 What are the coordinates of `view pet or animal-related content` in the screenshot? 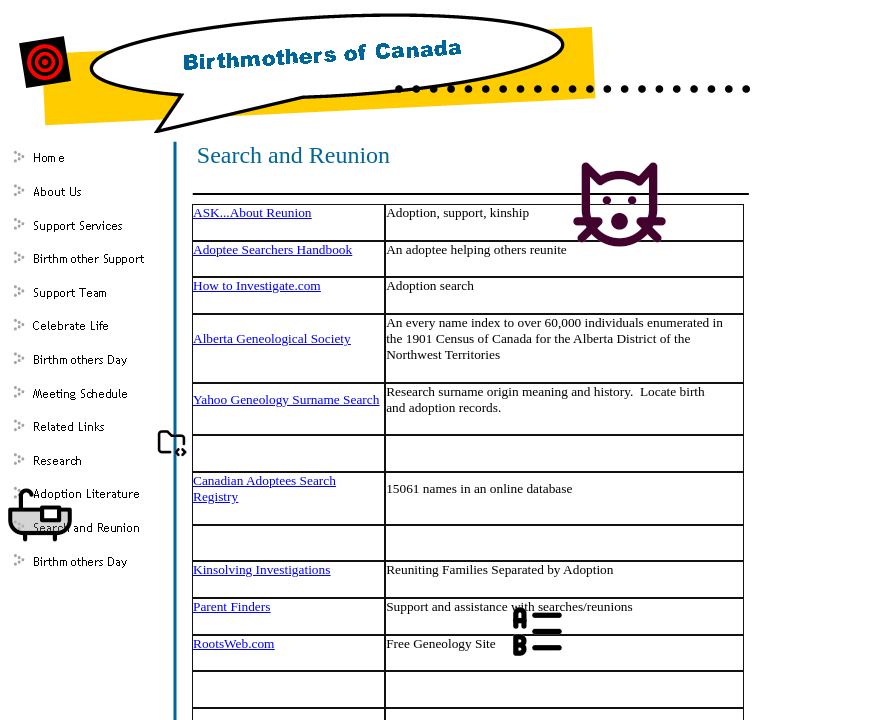 It's located at (619, 204).